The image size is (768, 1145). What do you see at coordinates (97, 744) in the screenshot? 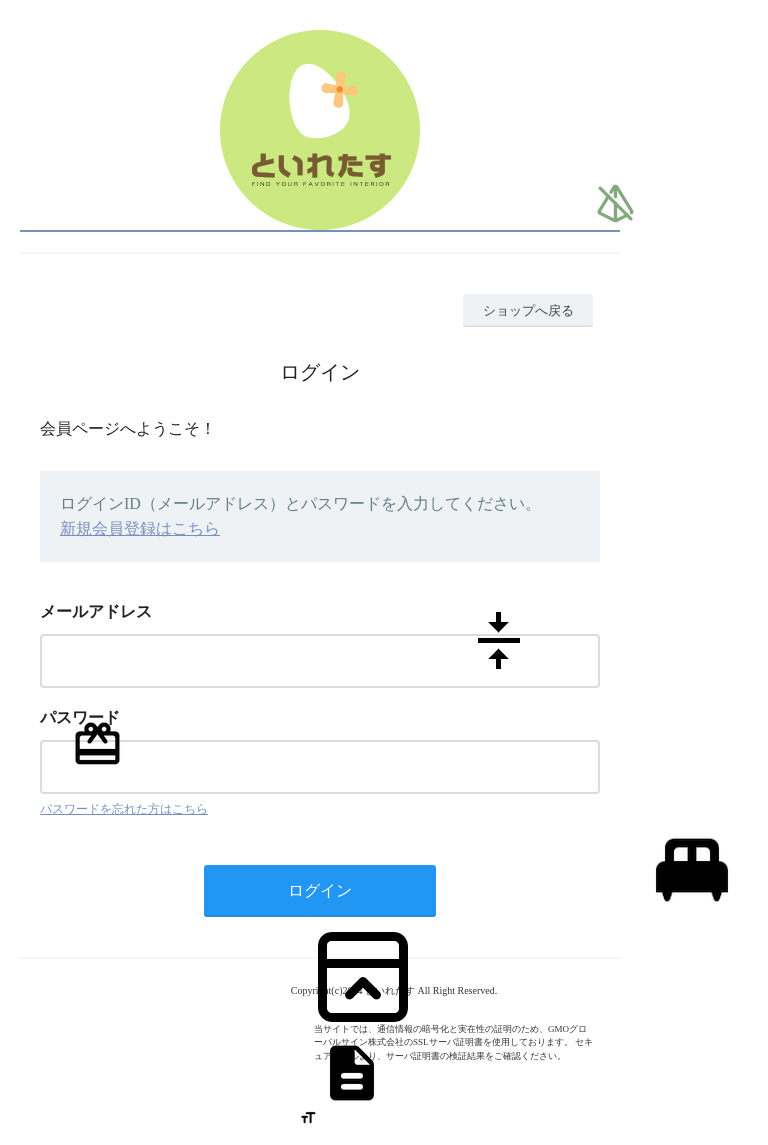
I see `redeem a gift card` at bounding box center [97, 744].